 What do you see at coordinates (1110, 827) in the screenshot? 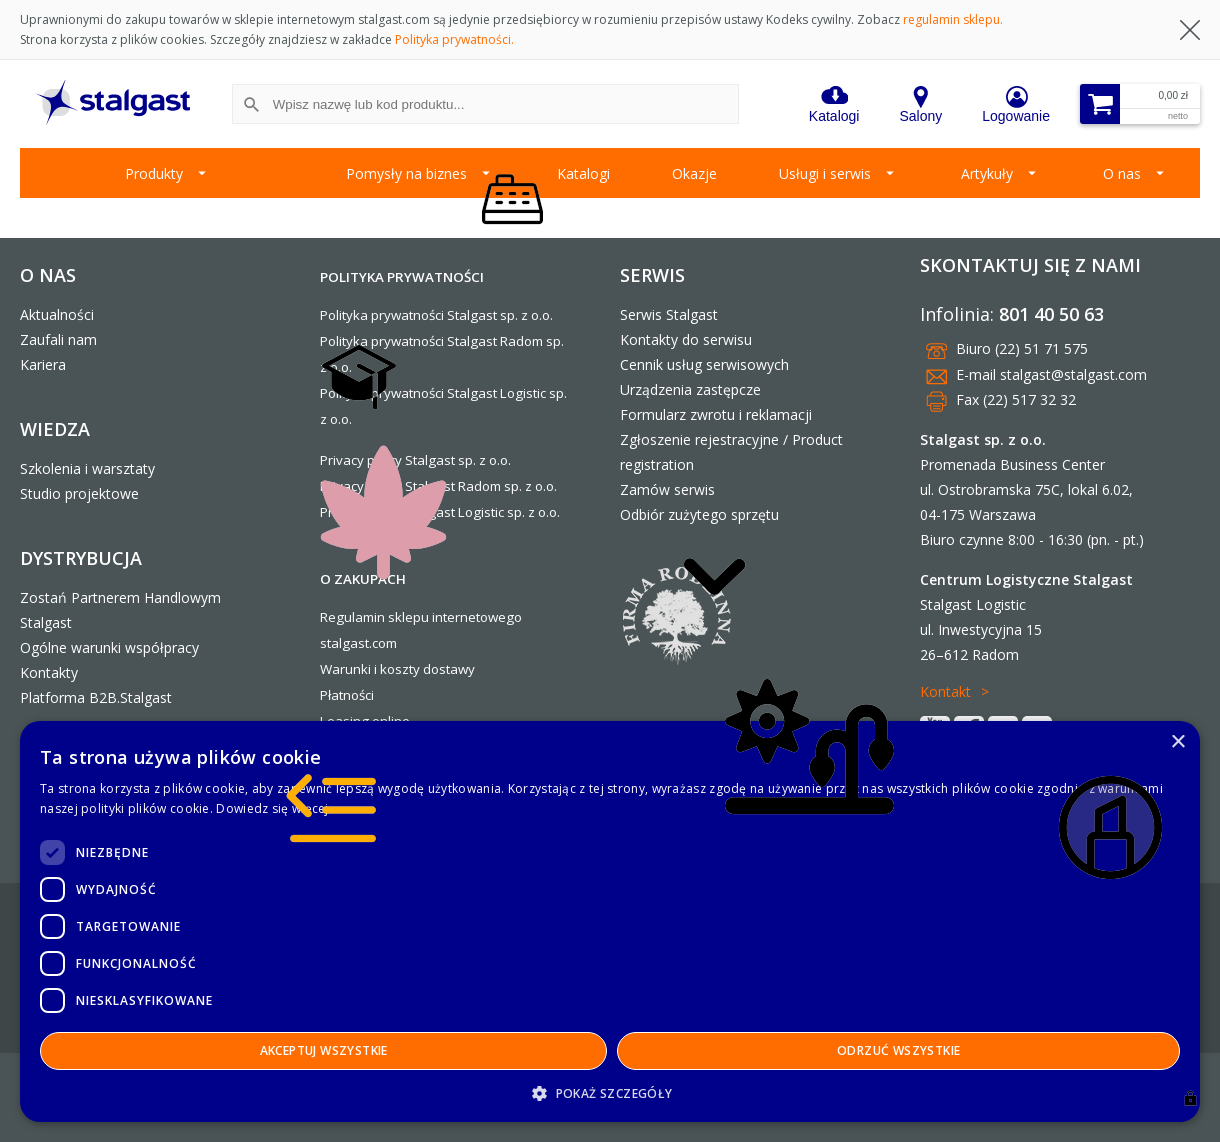
I see `activate highlighter tool for text markup` at bounding box center [1110, 827].